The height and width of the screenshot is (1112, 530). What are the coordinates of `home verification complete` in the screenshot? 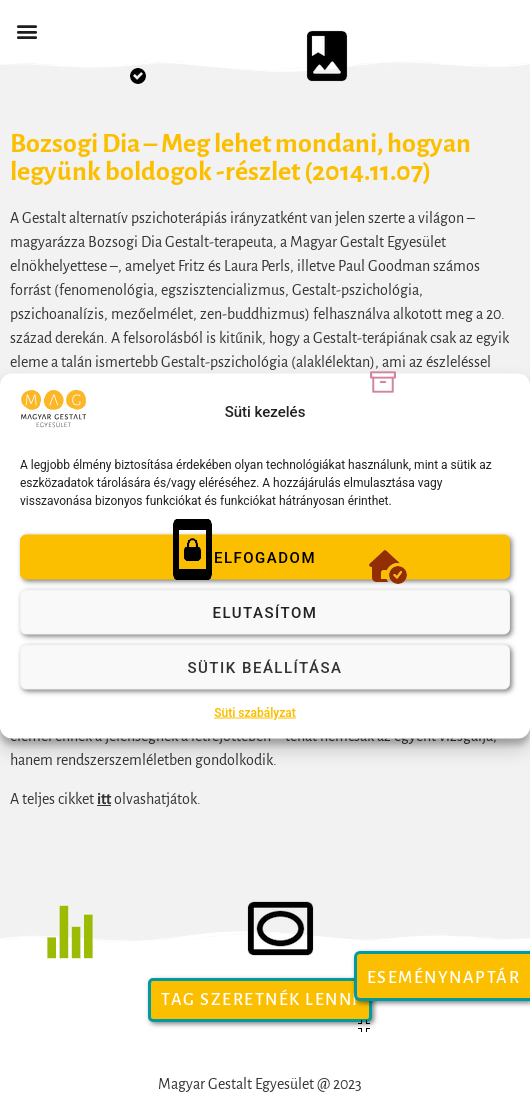 It's located at (387, 566).